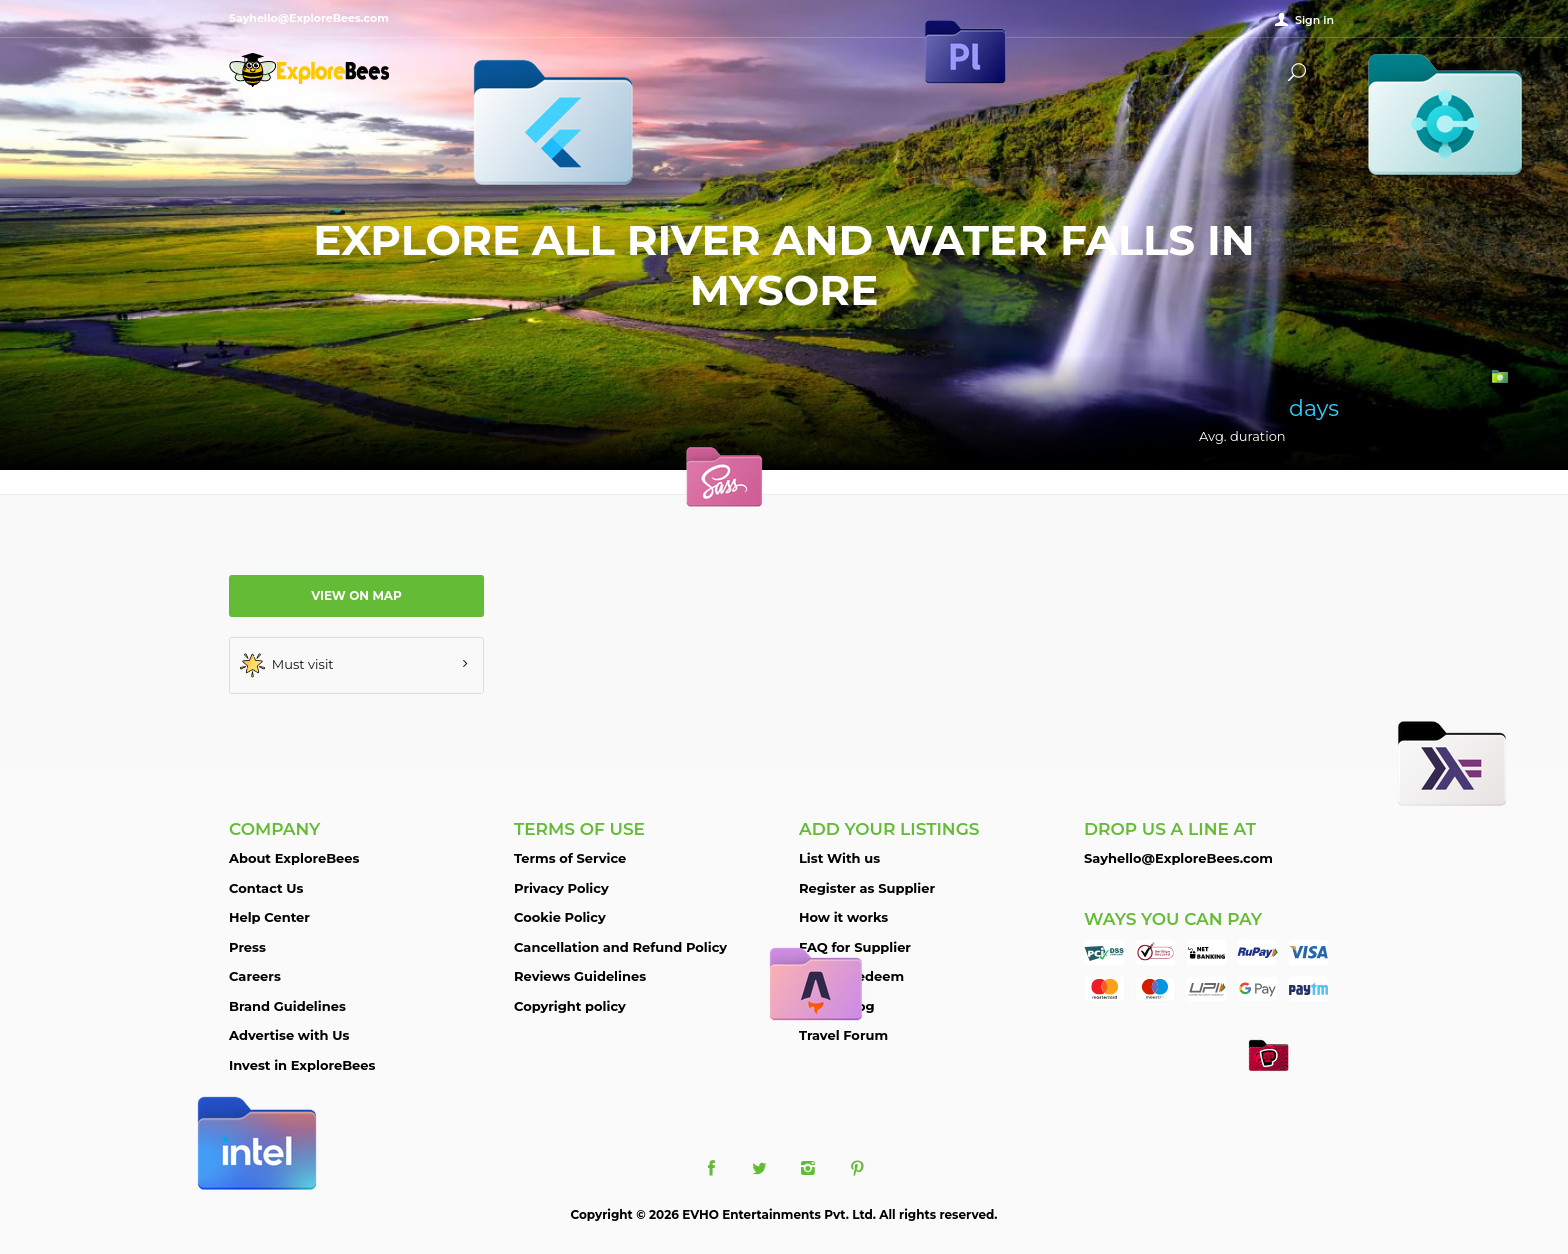  What do you see at coordinates (256, 1146) in the screenshot?
I see `folder containing intel-related files or software` at bounding box center [256, 1146].